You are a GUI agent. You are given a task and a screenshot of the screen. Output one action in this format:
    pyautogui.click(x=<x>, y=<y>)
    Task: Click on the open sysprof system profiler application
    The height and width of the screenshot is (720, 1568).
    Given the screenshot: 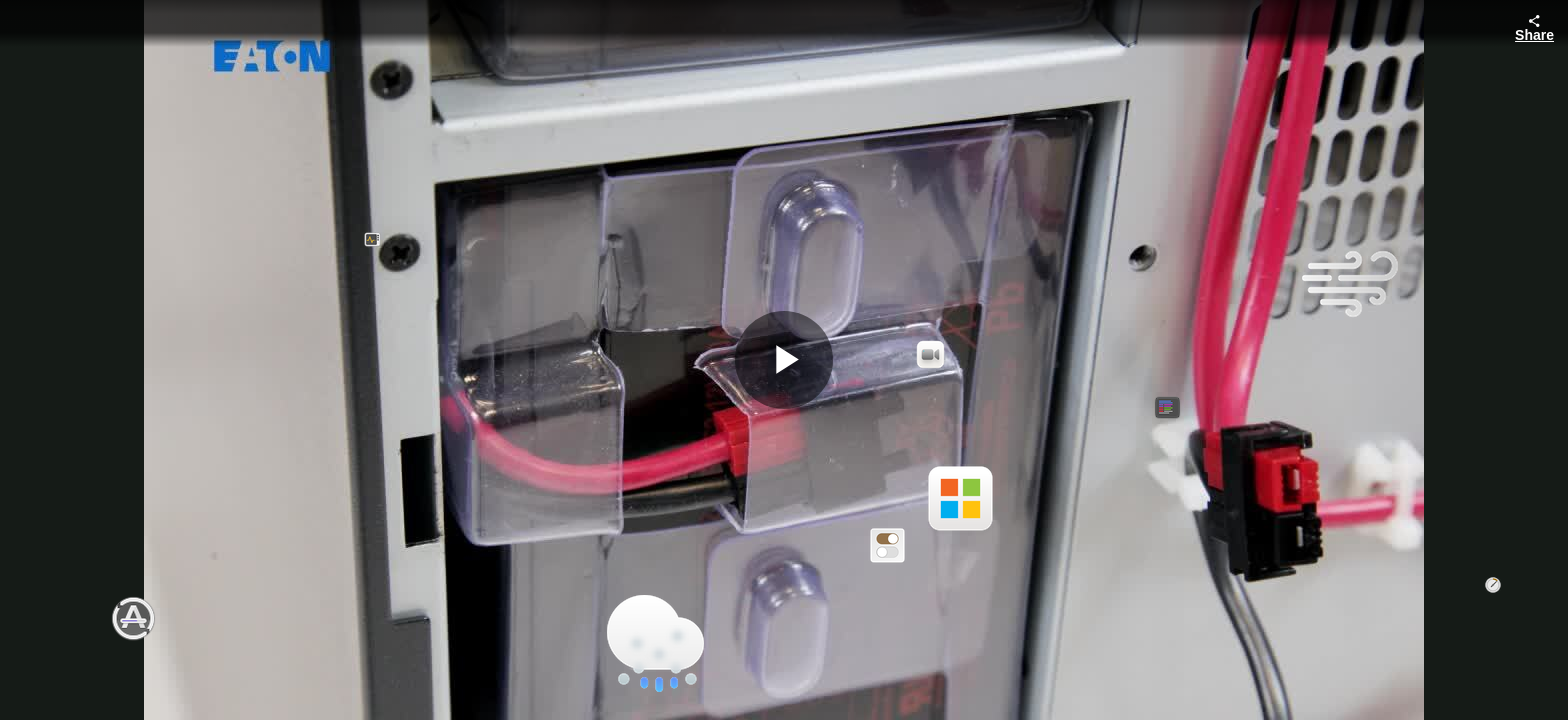 What is the action you would take?
    pyautogui.click(x=1493, y=585)
    